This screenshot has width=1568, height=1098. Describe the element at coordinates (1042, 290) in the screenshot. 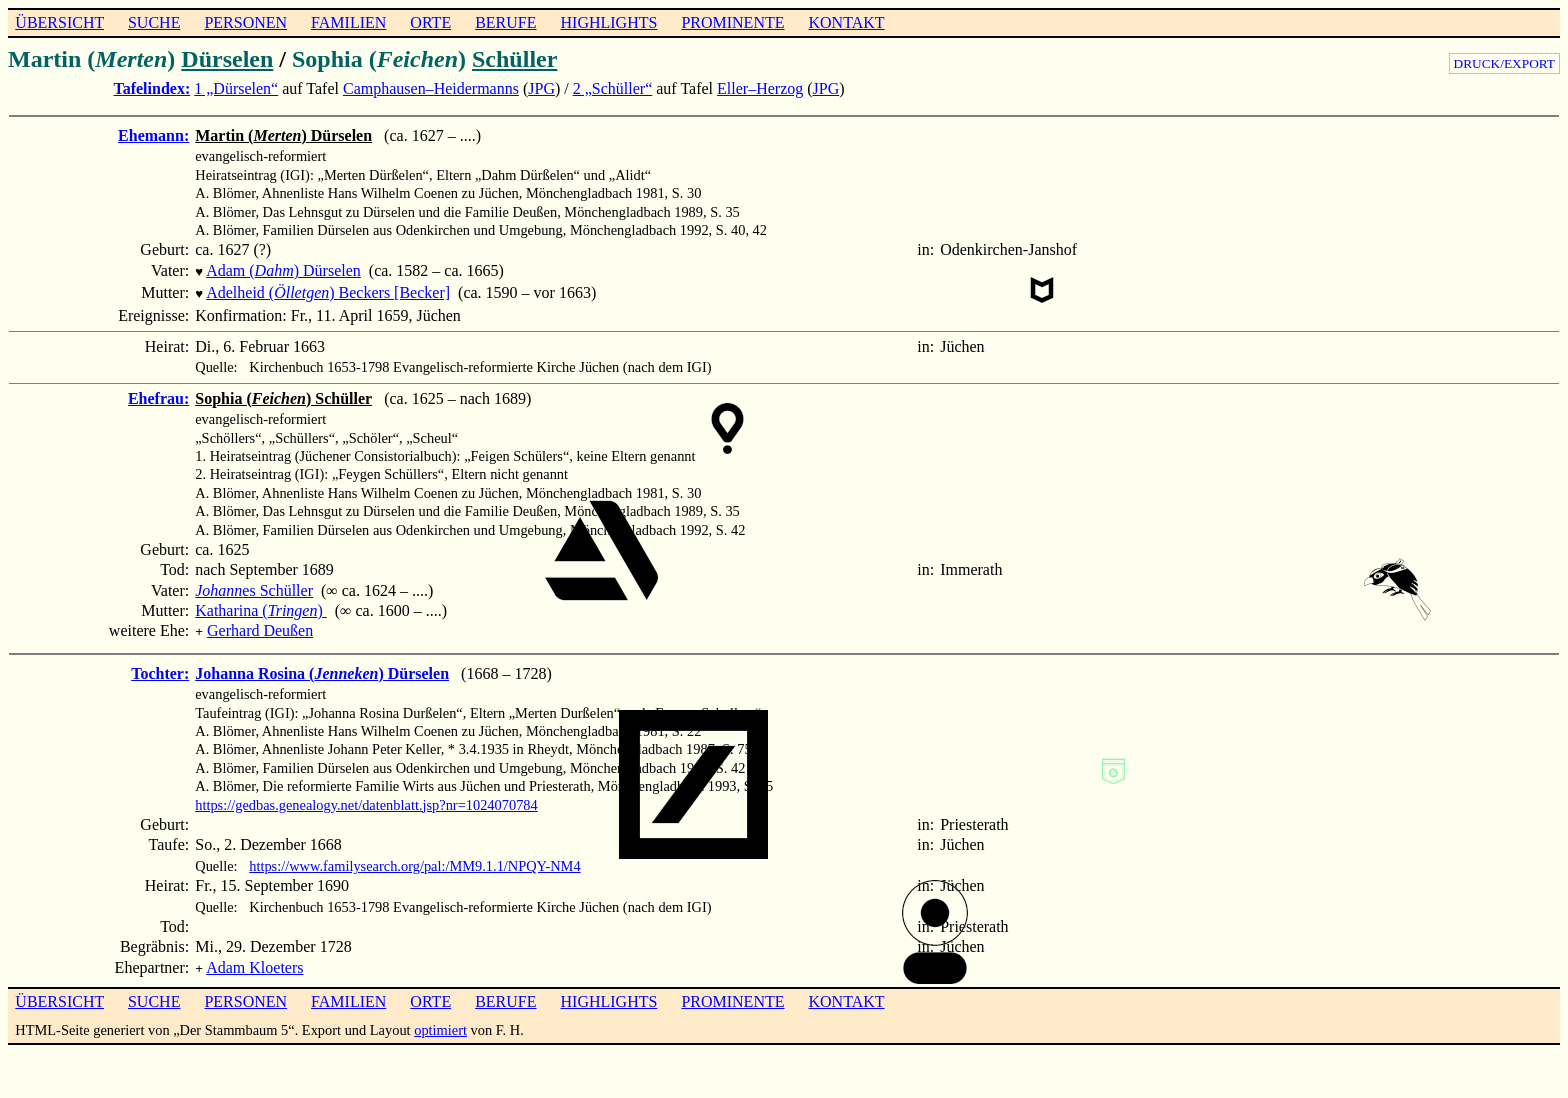

I see `mcafee antivirus software logo` at that location.